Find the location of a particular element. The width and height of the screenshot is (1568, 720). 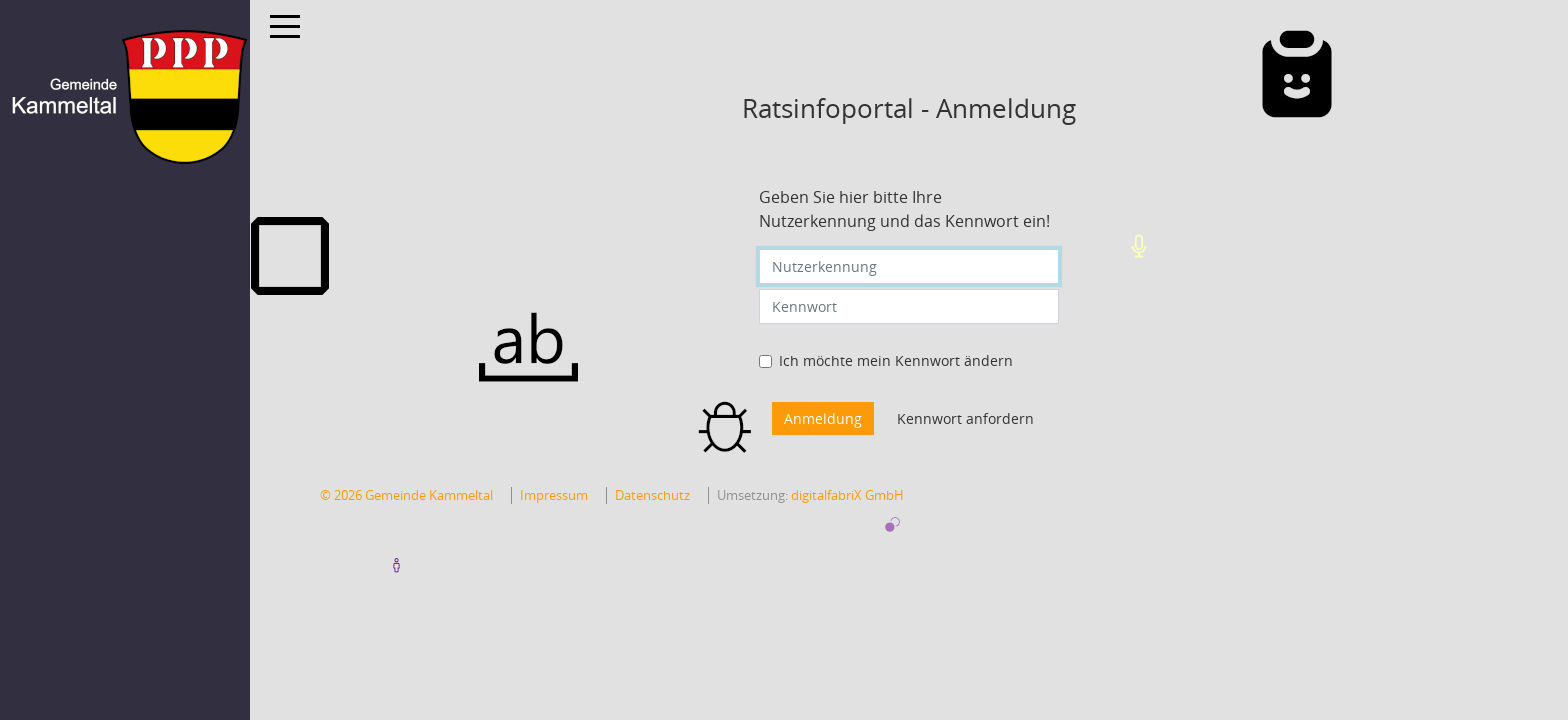

view positive feedback or reviews is located at coordinates (1297, 74).